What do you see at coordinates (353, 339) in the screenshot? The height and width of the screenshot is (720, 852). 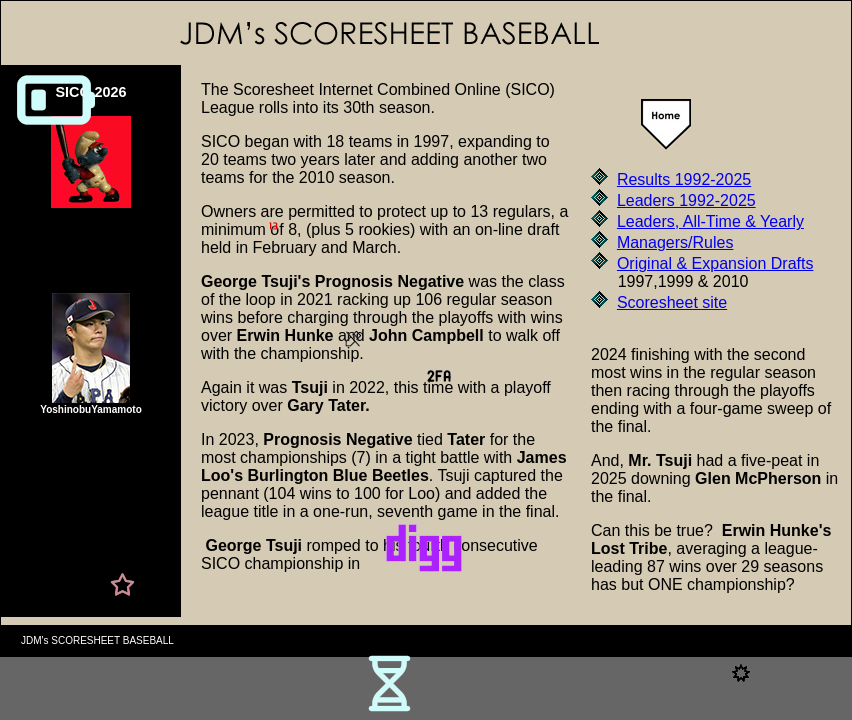 I see `editing is disabled or unavailable` at bounding box center [353, 339].